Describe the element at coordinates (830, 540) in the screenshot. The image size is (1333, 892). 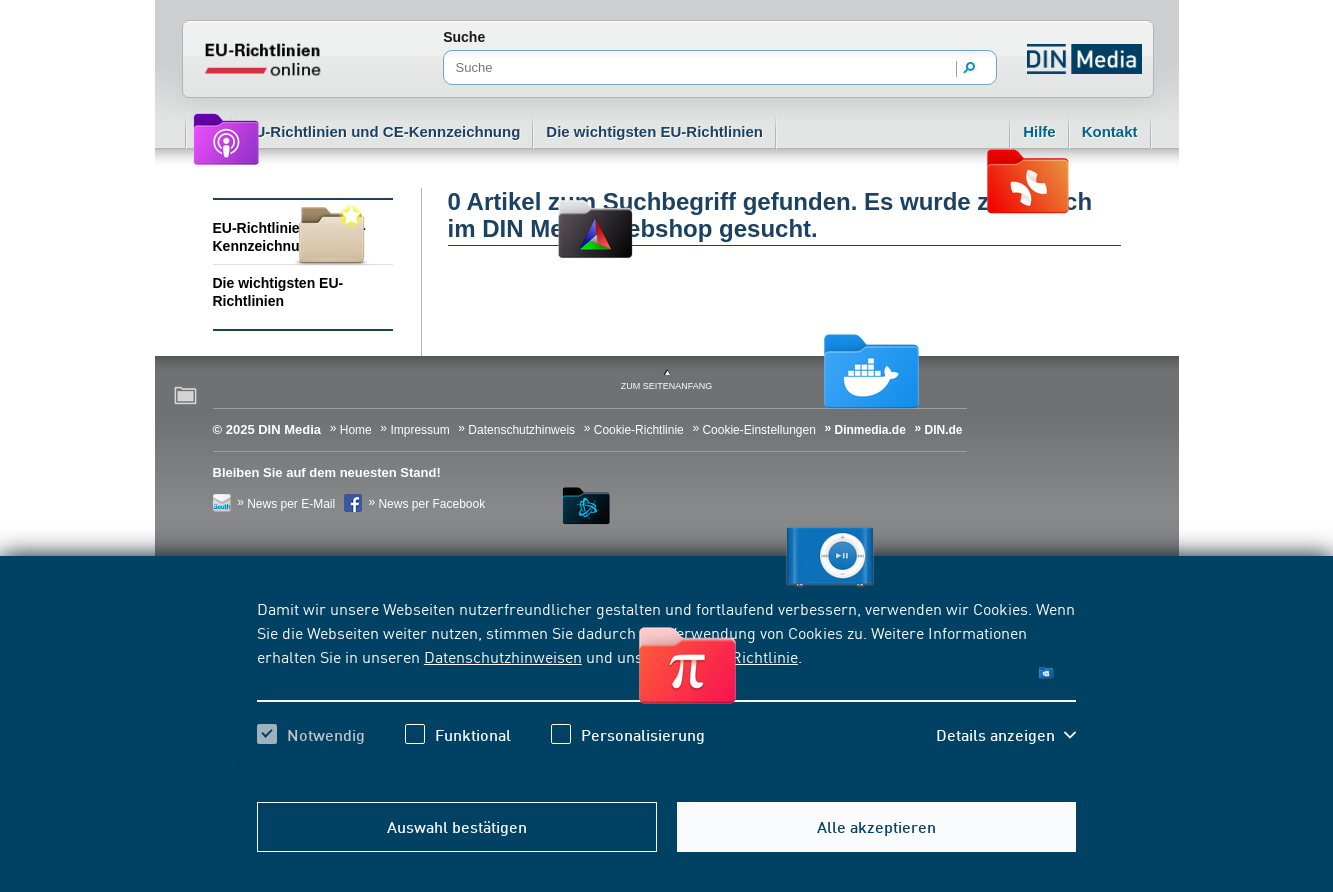
I see `indicates a connected iPod shuffle device` at that location.